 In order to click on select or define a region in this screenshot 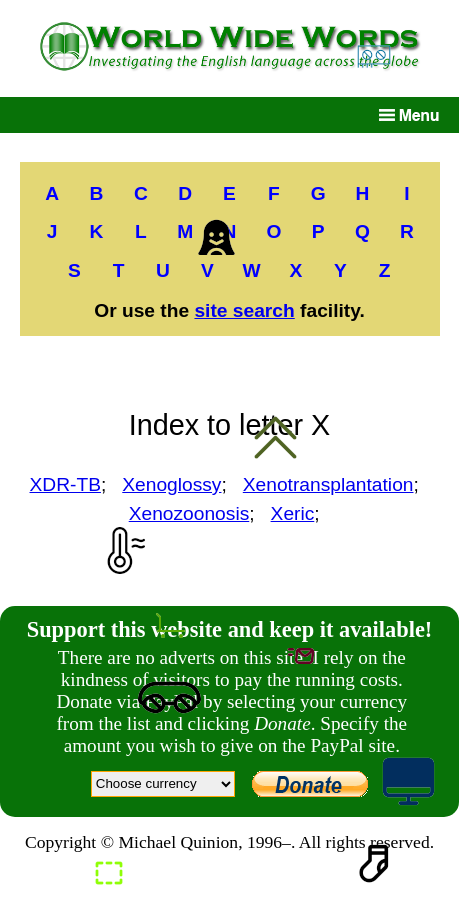, I will do `click(109, 873)`.